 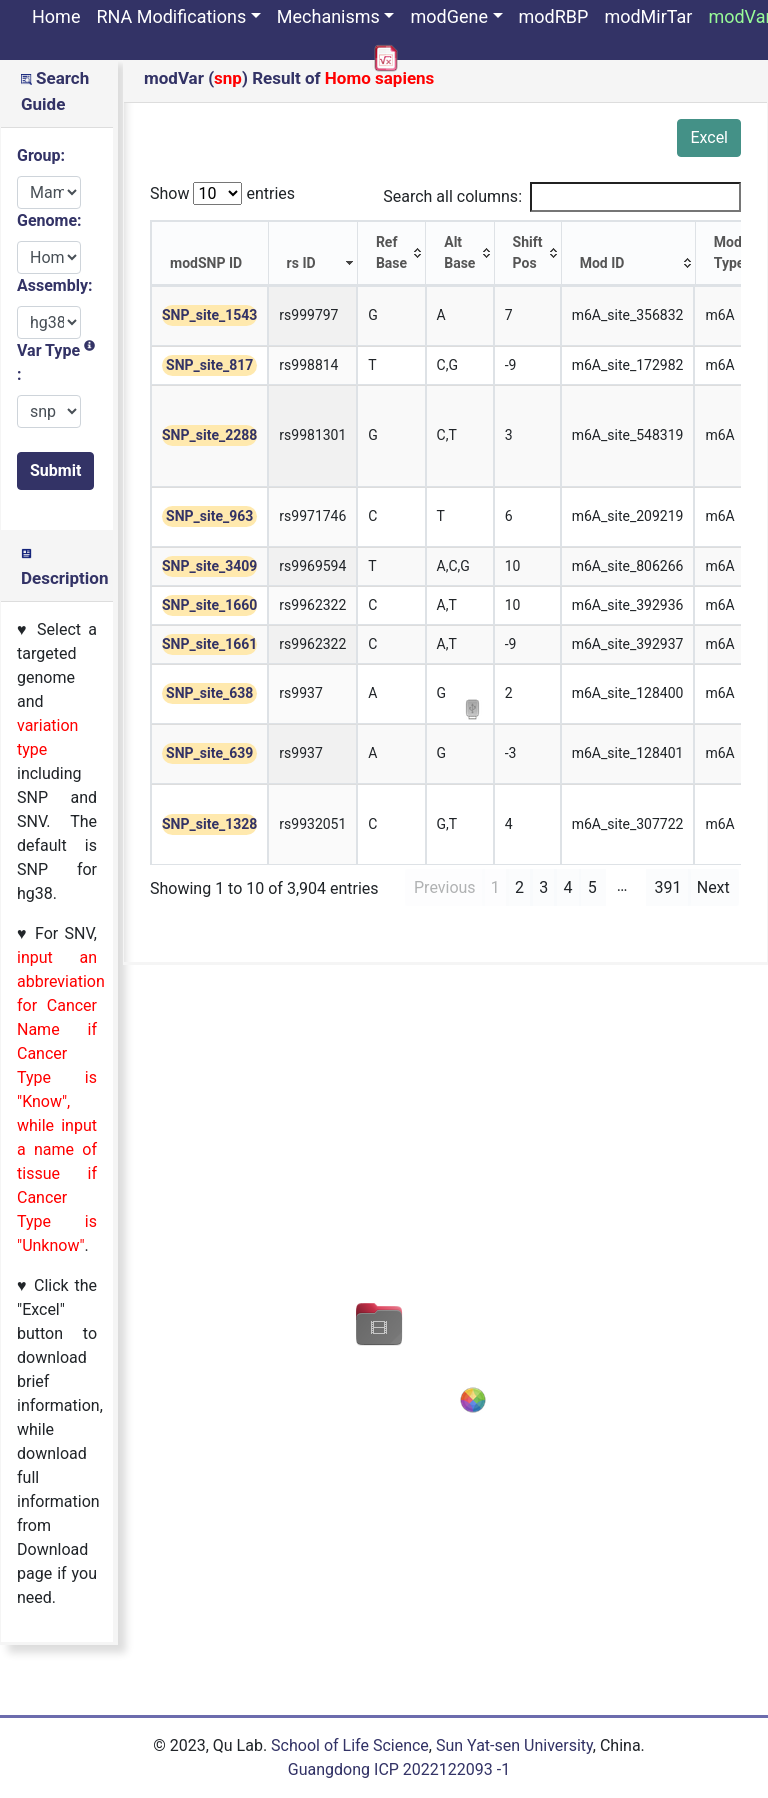 I want to click on access connected USB storage device, so click(x=472, y=709).